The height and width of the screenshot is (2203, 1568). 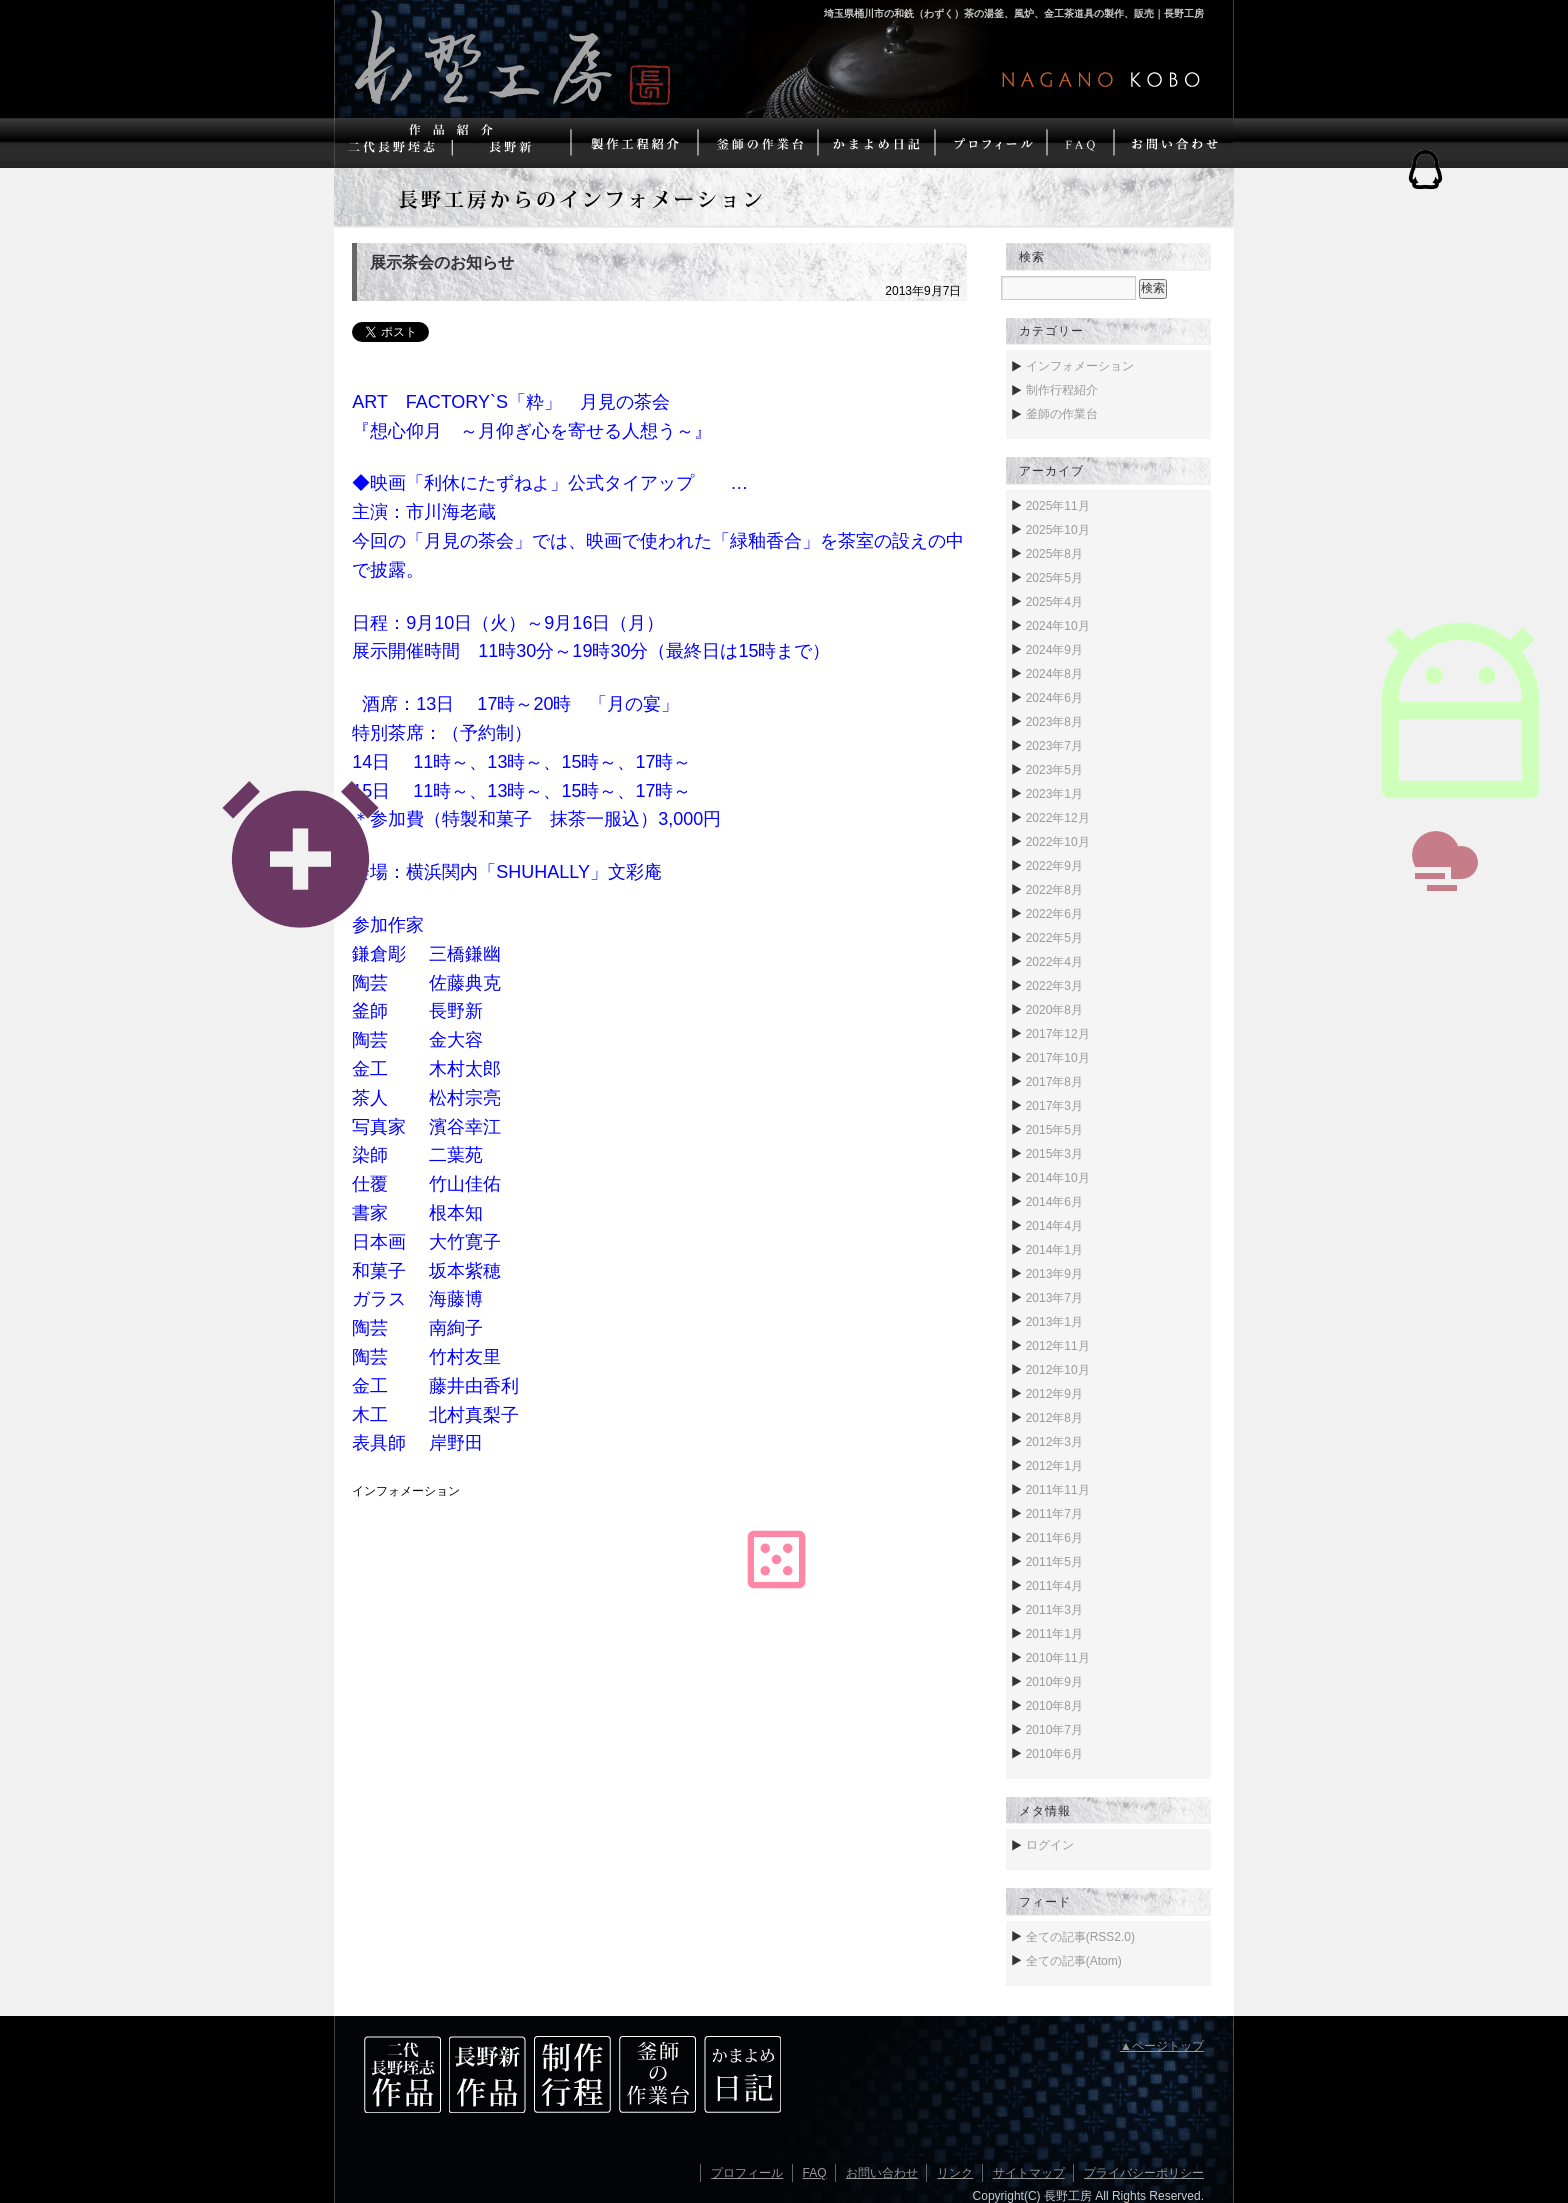 I want to click on open QQ messenger app, so click(x=1425, y=169).